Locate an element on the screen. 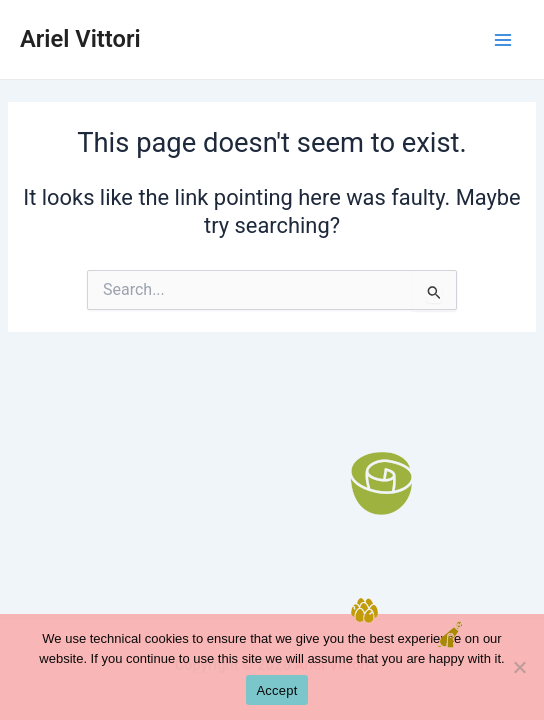 Image resolution: width=544 pixels, height=720 pixels. indicates a nest or breeding area in gameplay is located at coordinates (364, 610).